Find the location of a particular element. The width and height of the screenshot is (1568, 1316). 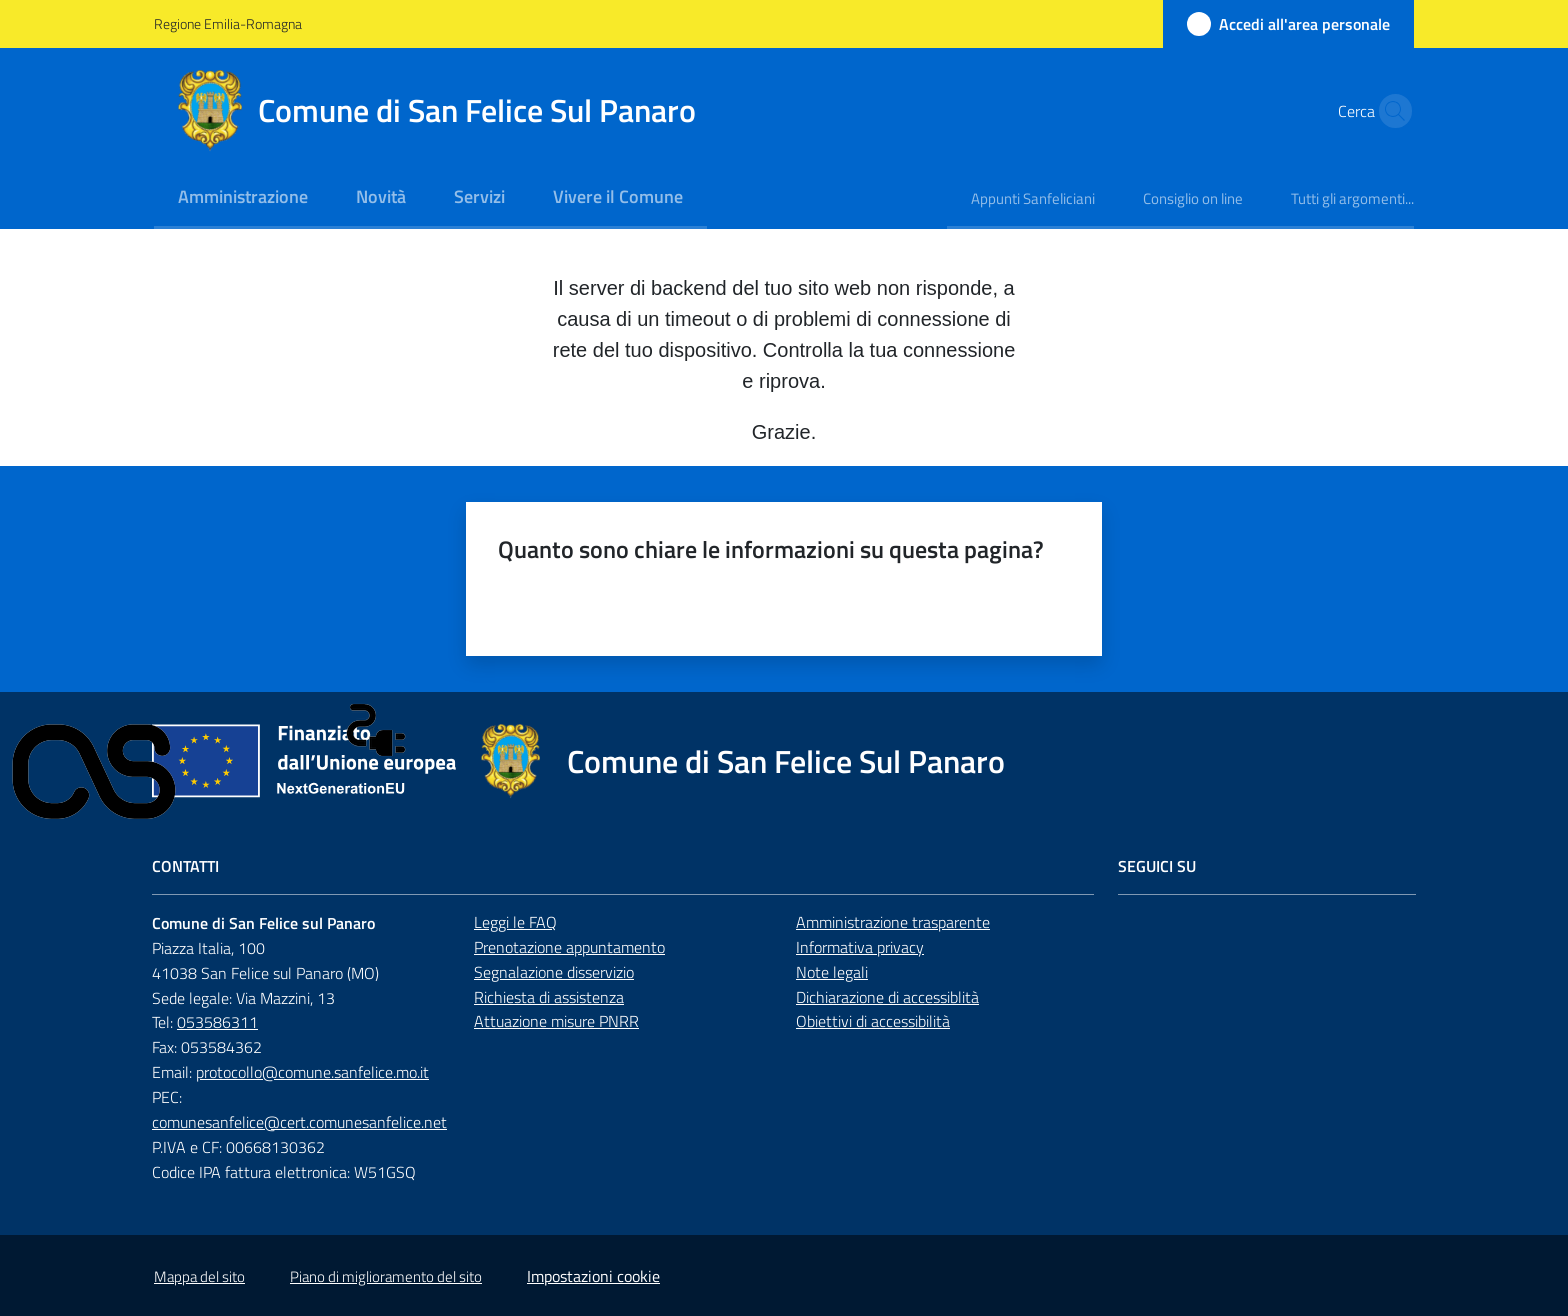

connect to Last.fm account is located at coordinates (94, 769).